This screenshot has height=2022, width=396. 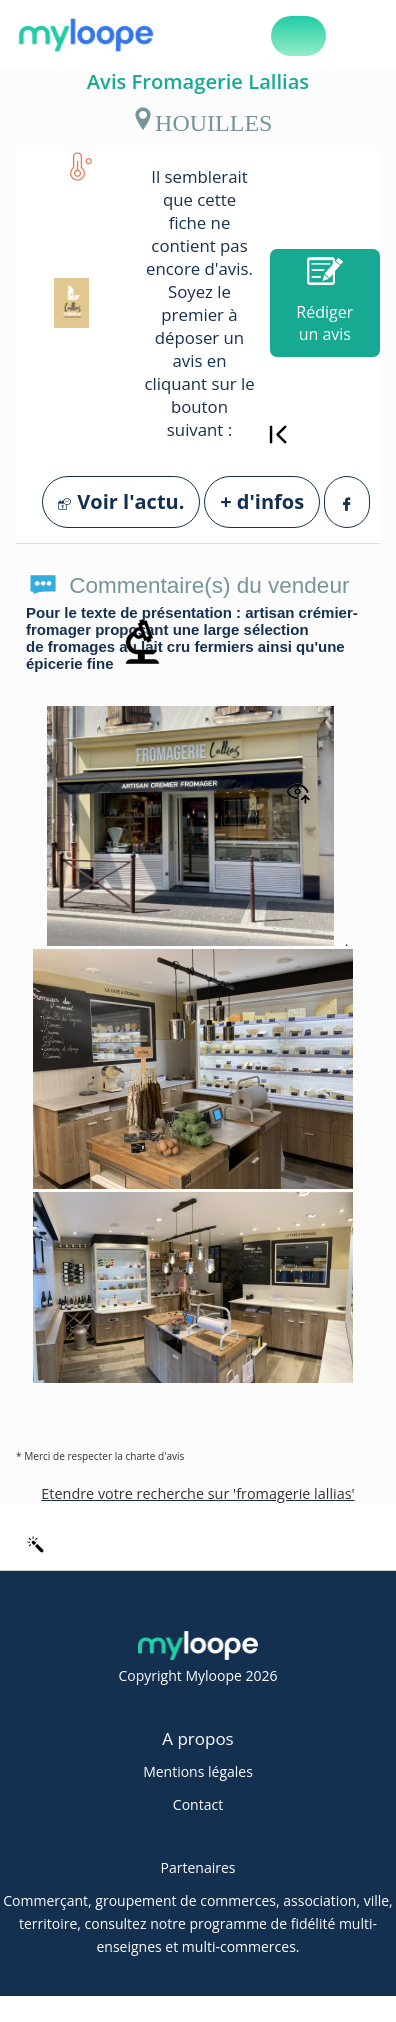 What do you see at coordinates (277, 434) in the screenshot?
I see `skip to beginning or first item` at bounding box center [277, 434].